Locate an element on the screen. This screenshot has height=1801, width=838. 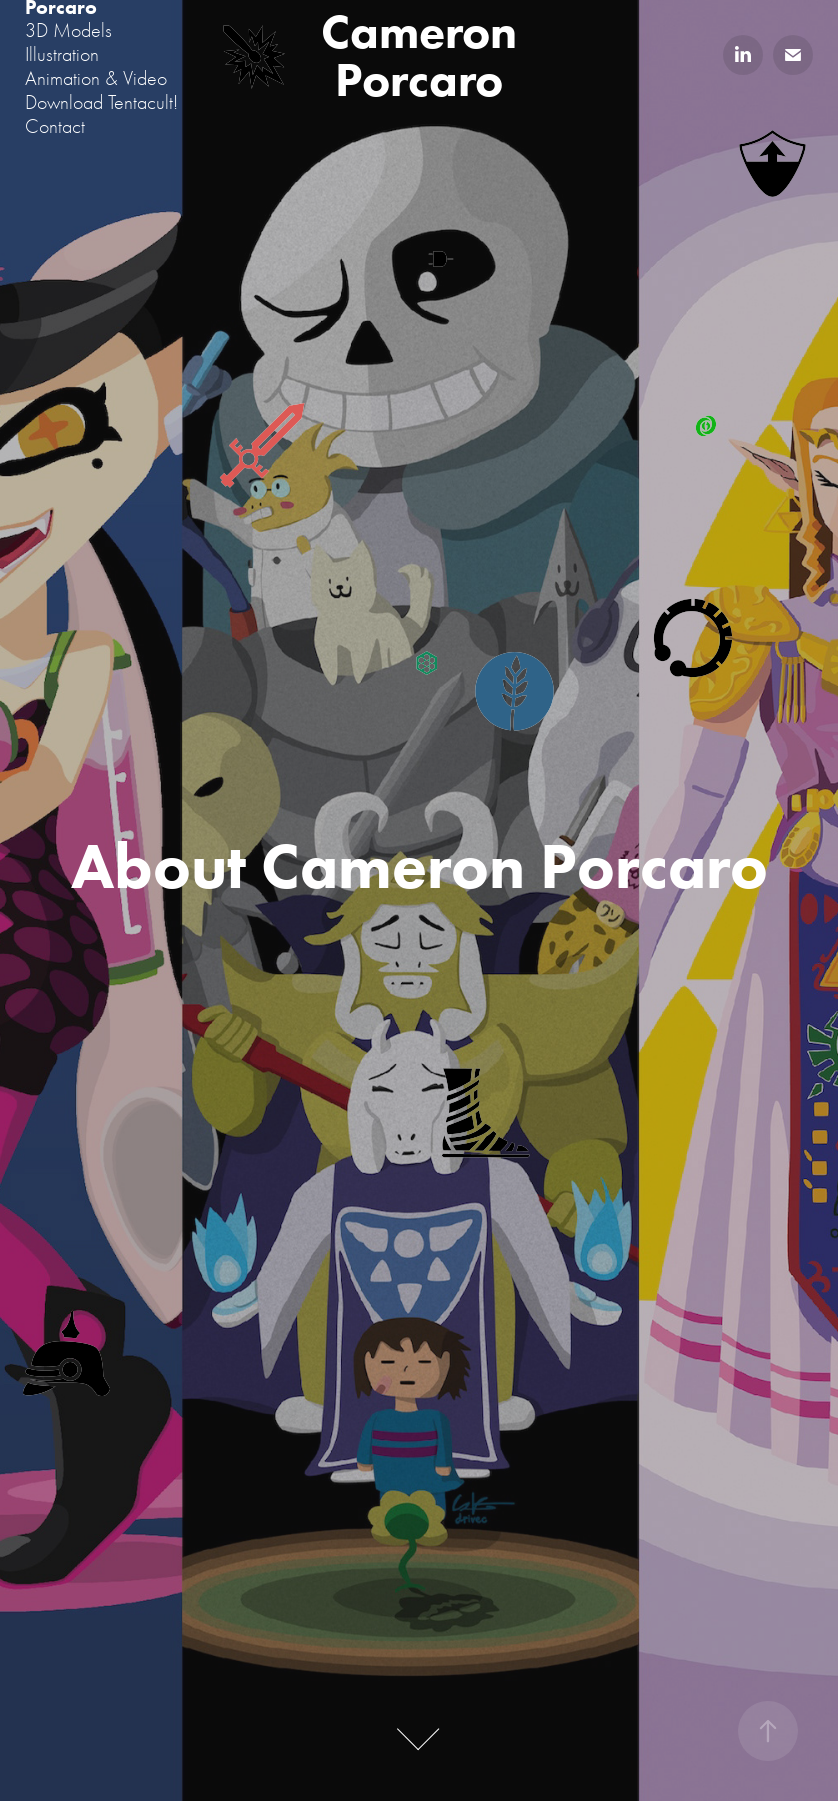
access hive or colony management features is located at coordinates (427, 663).